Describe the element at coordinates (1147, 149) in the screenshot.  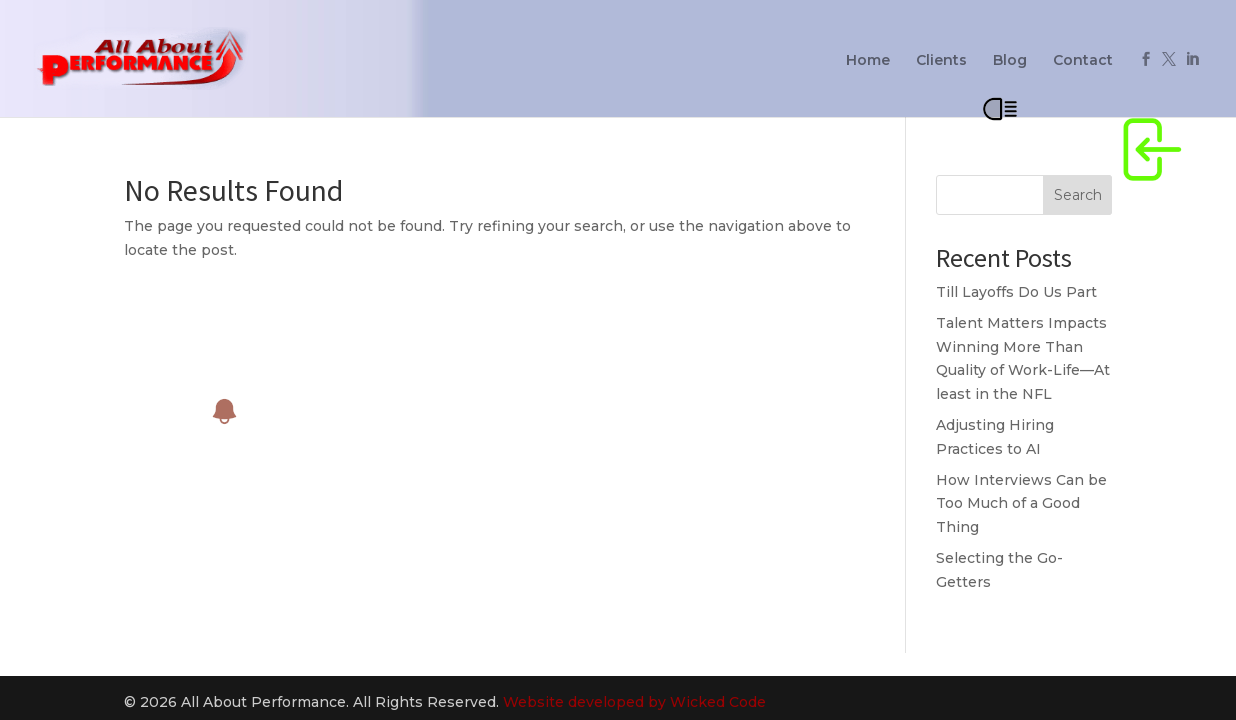
I see `log in to your account` at that location.